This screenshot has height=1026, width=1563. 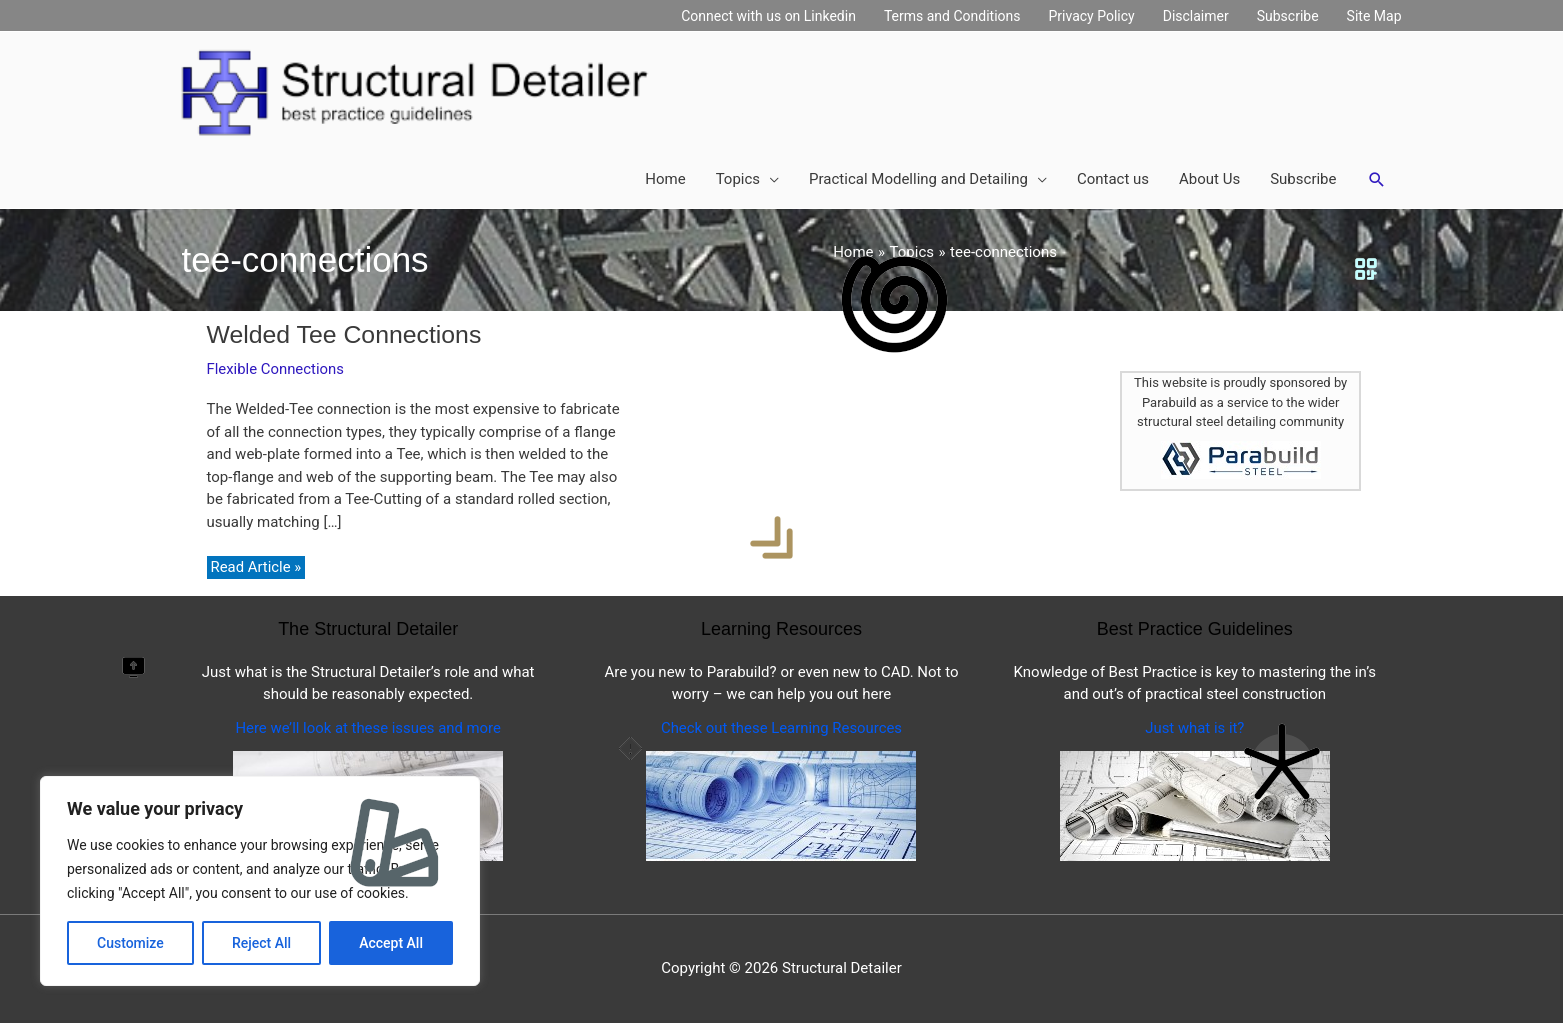 What do you see at coordinates (133, 666) in the screenshot?
I see `upload file to display or screen` at bounding box center [133, 666].